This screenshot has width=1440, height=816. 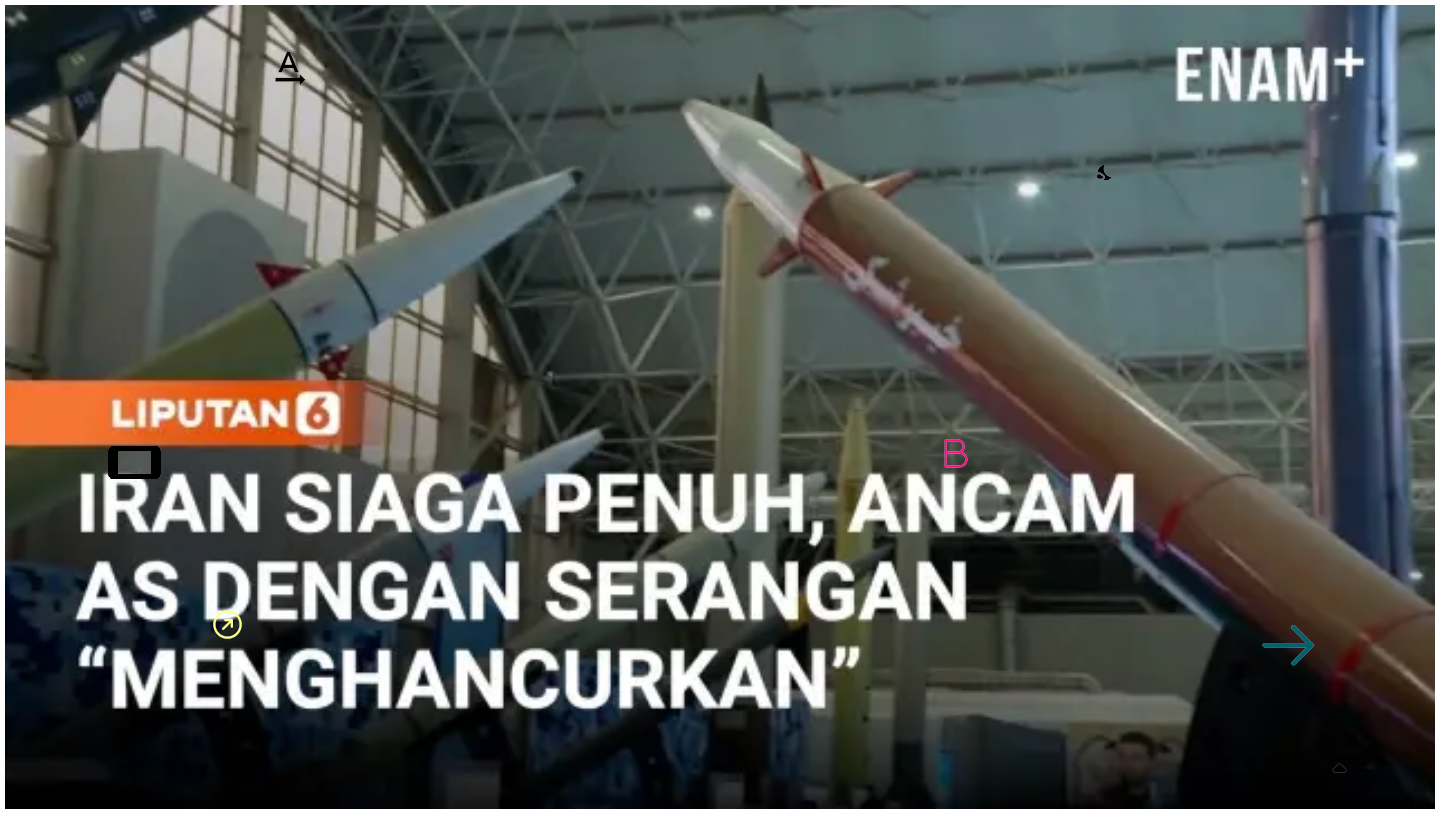 I want to click on rotate device to landscape orientation, so click(x=134, y=462).